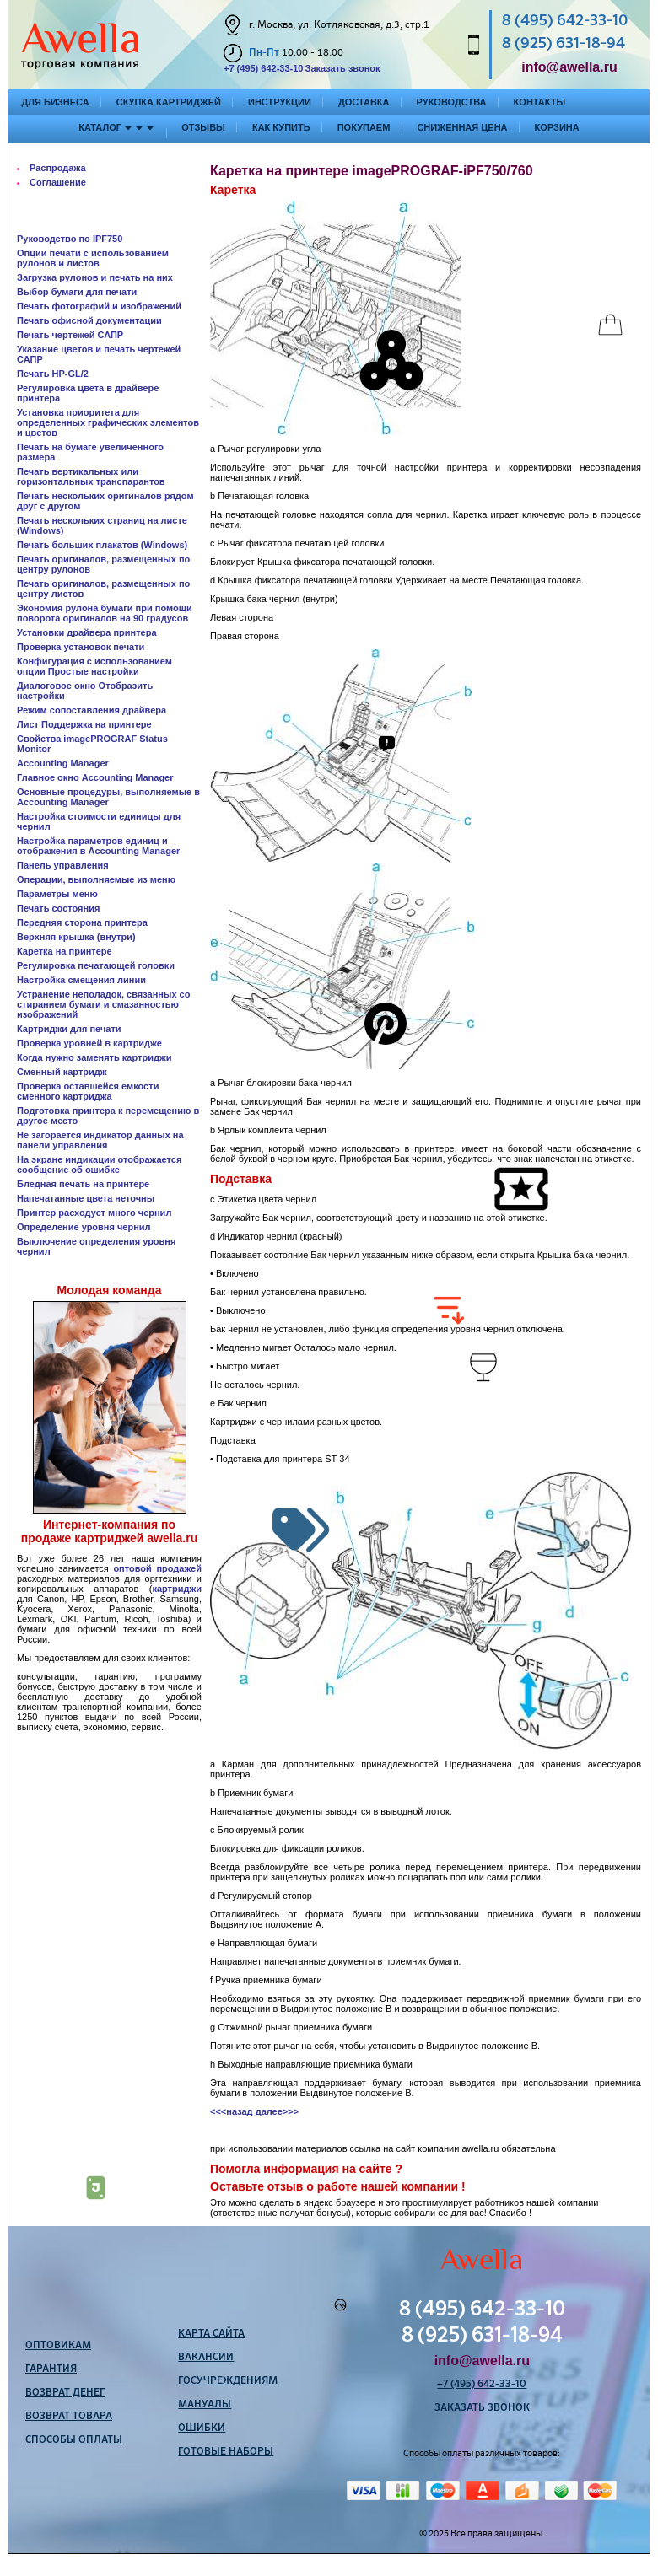  Describe the element at coordinates (483, 1367) in the screenshot. I see `browse wine or cocktail menu` at that location.